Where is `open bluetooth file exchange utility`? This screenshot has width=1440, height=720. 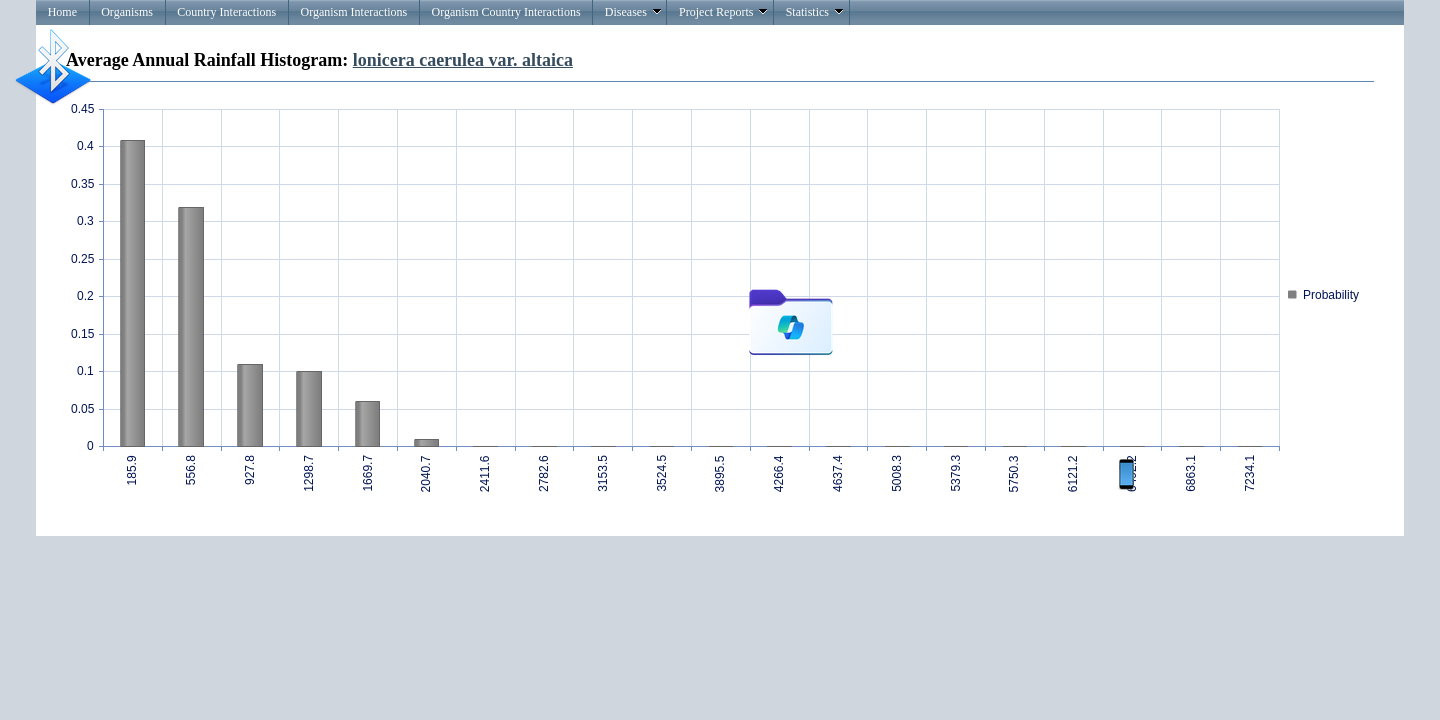 open bluetooth file exchange utility is located at coordinates (52, 67).